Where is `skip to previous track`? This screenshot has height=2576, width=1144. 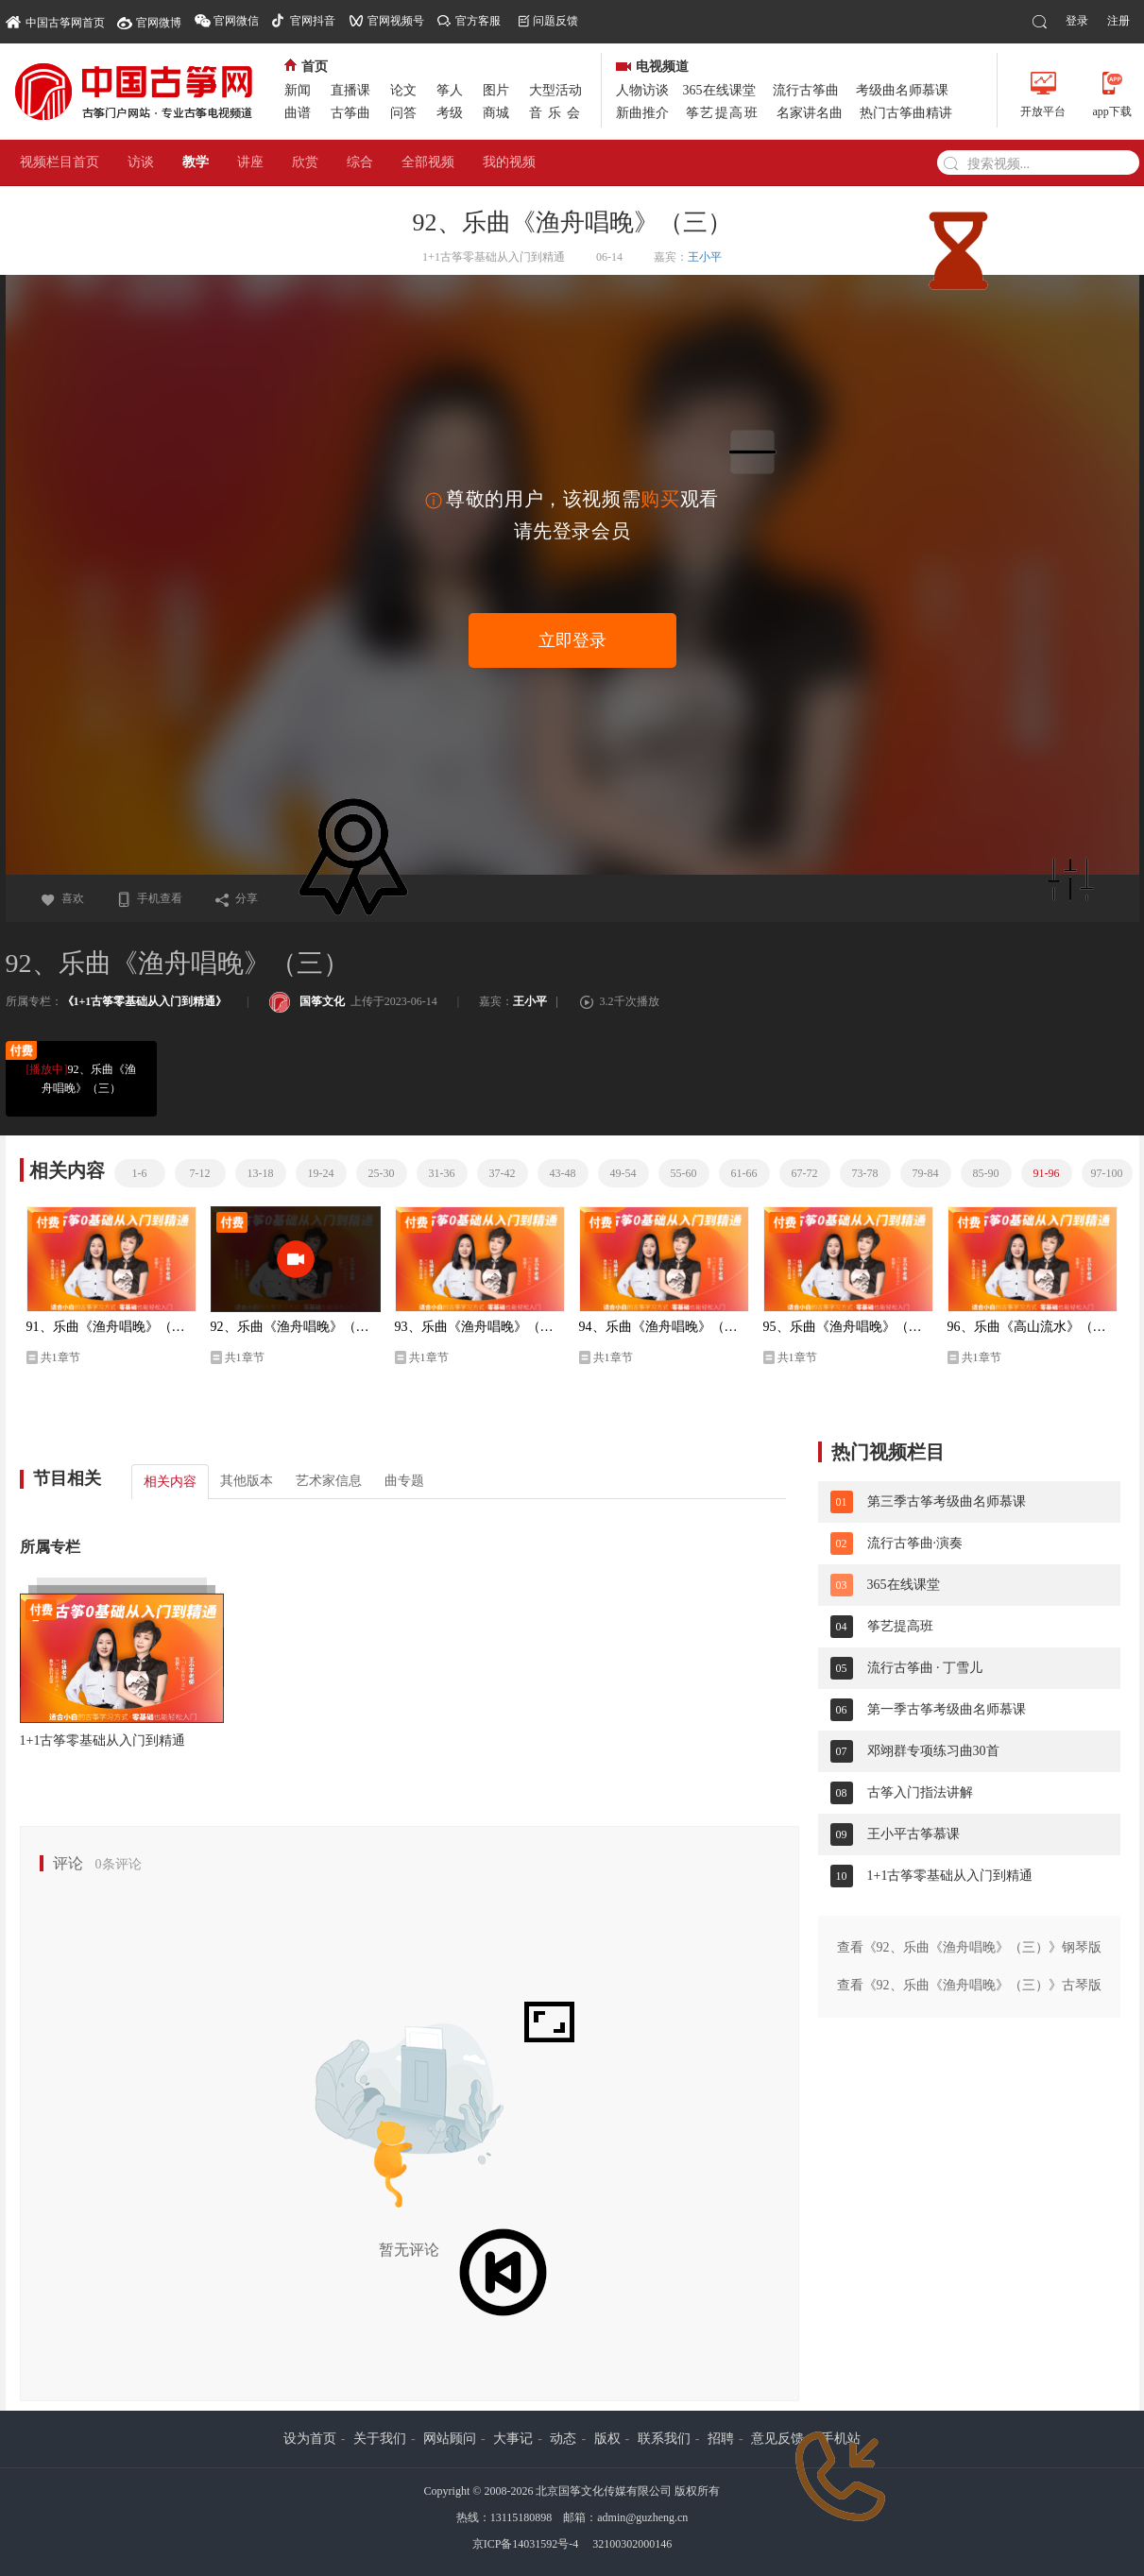
skip to previous track is located at coordinates (503, 2272).